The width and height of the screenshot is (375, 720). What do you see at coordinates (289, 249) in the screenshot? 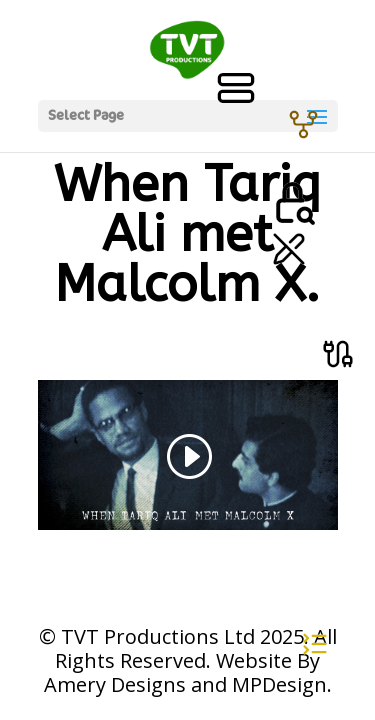
I see `indicates editing is disabled` at bounding box center [289, 249].